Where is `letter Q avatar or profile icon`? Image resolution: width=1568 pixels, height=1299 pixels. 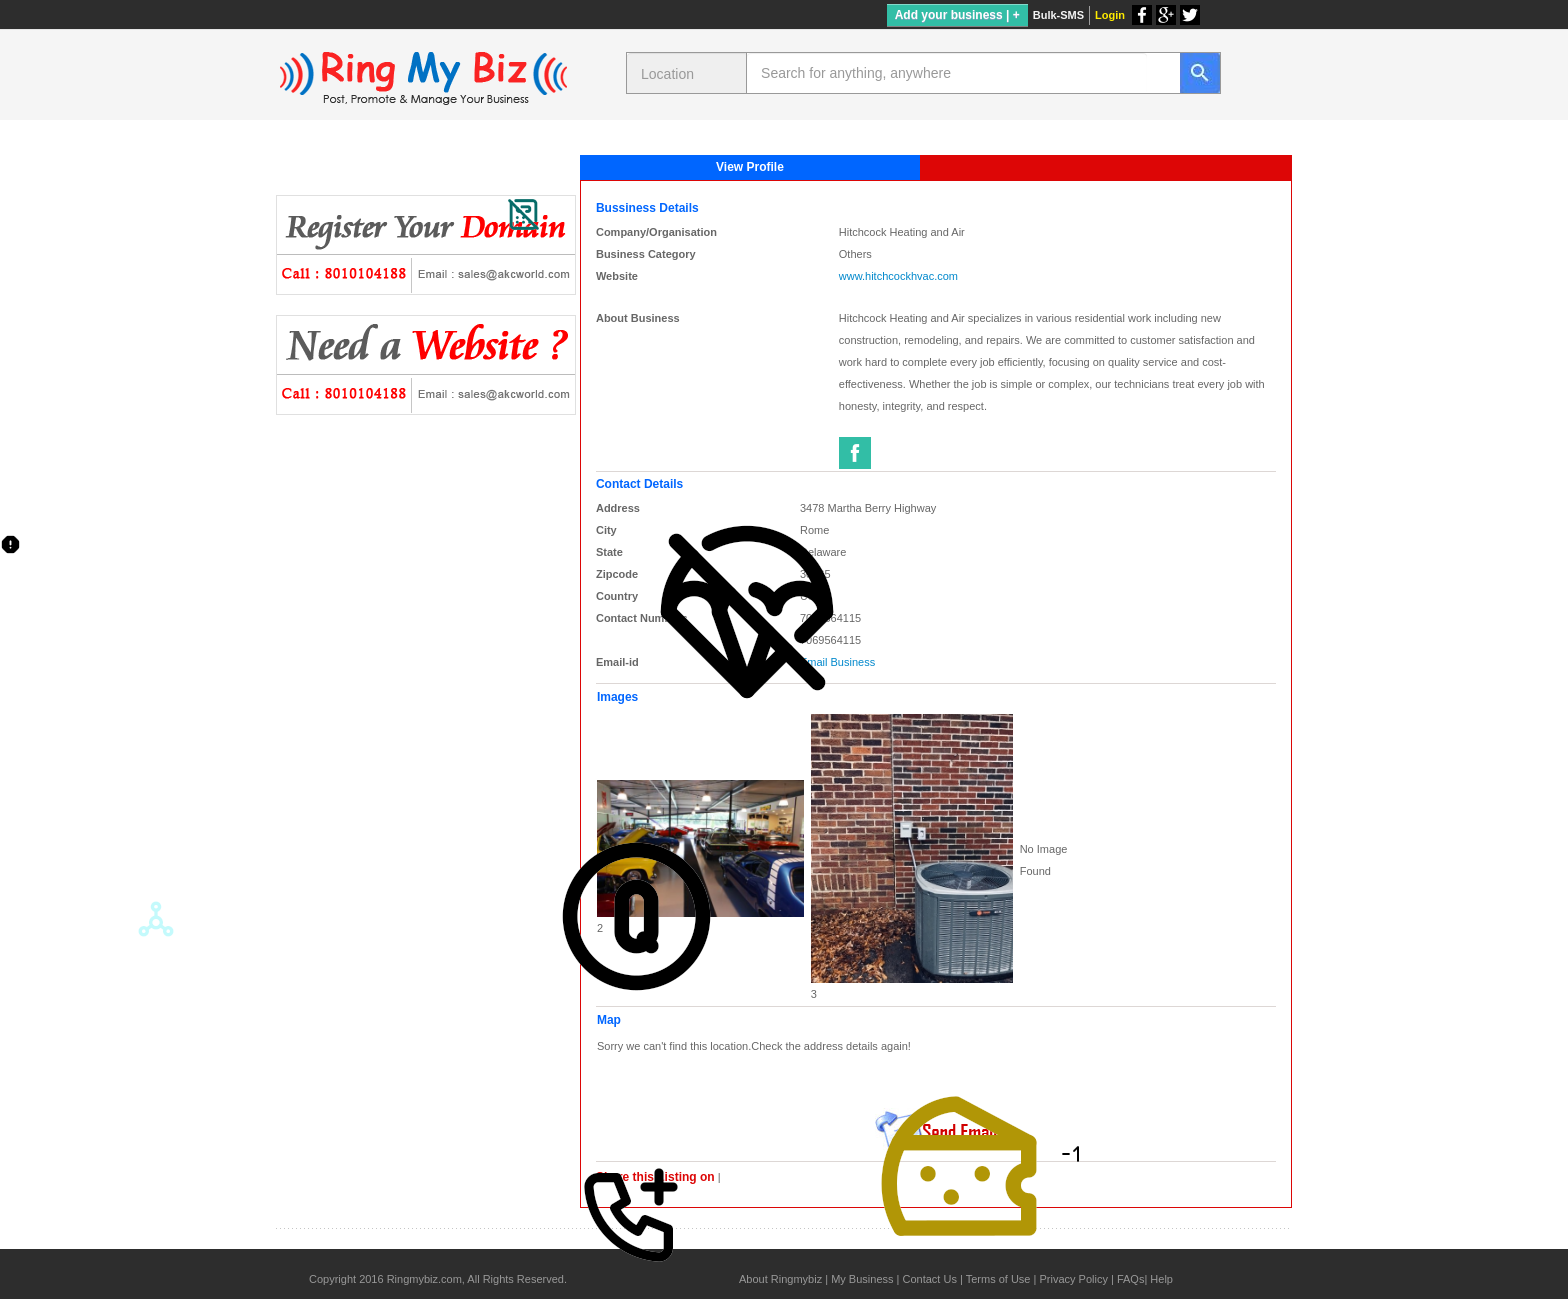
letter Q avatar or profile icon is located at coordinates (636, 916).